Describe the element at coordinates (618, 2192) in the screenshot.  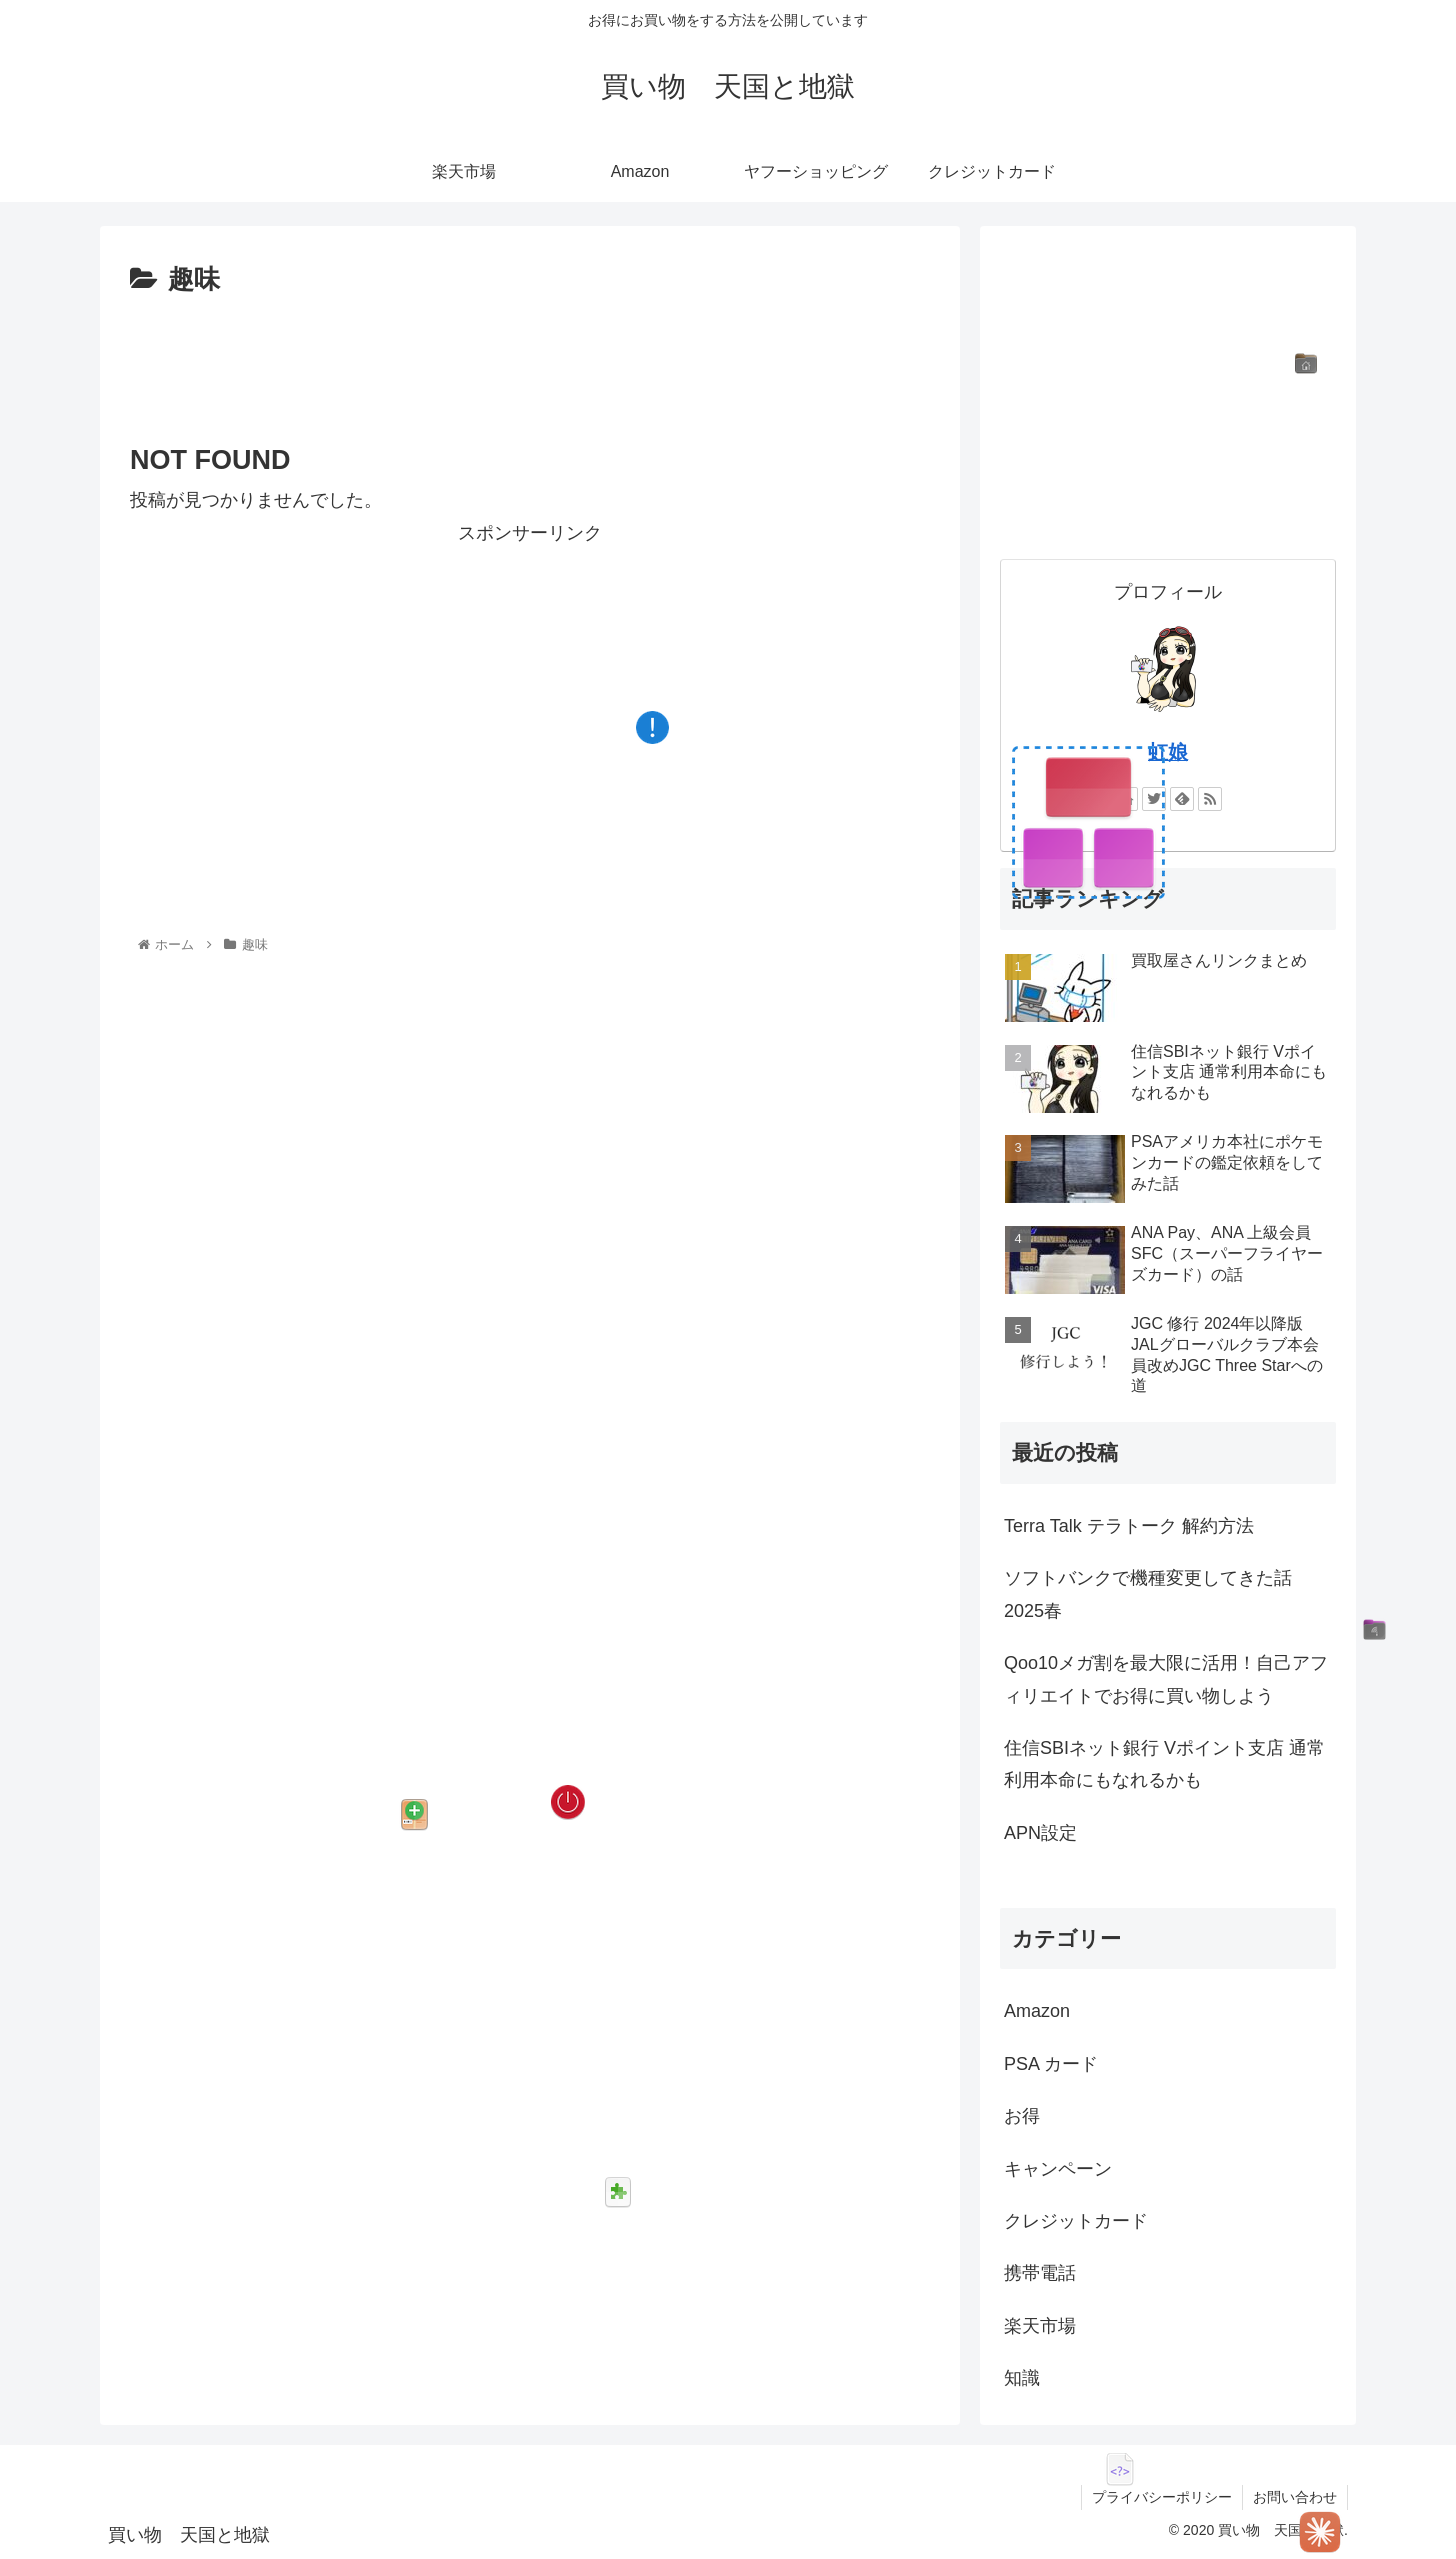
I see `an add-on or plugin file type` at that location.